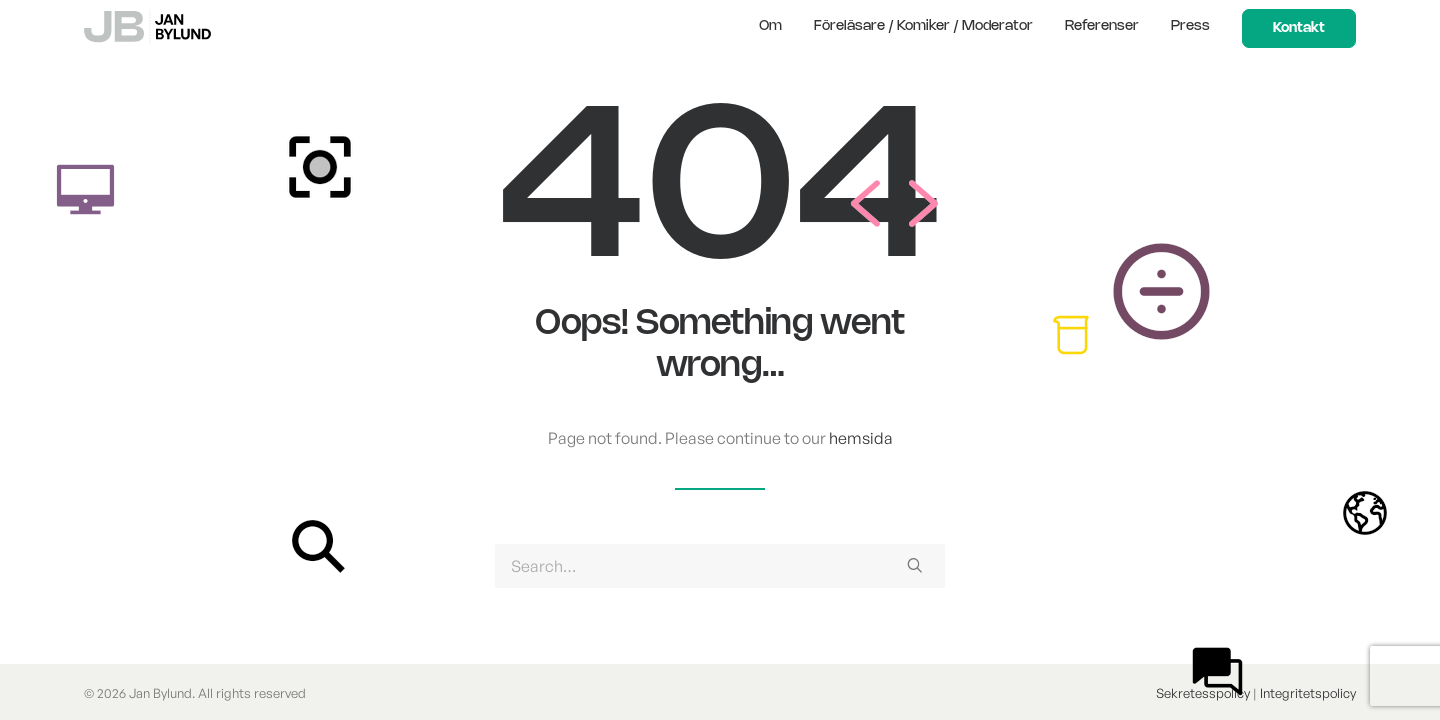  What do you see at coordinates (1161, 291) in the screenshot?
I see `perform division calculation` at bounding box center [1161, 291].